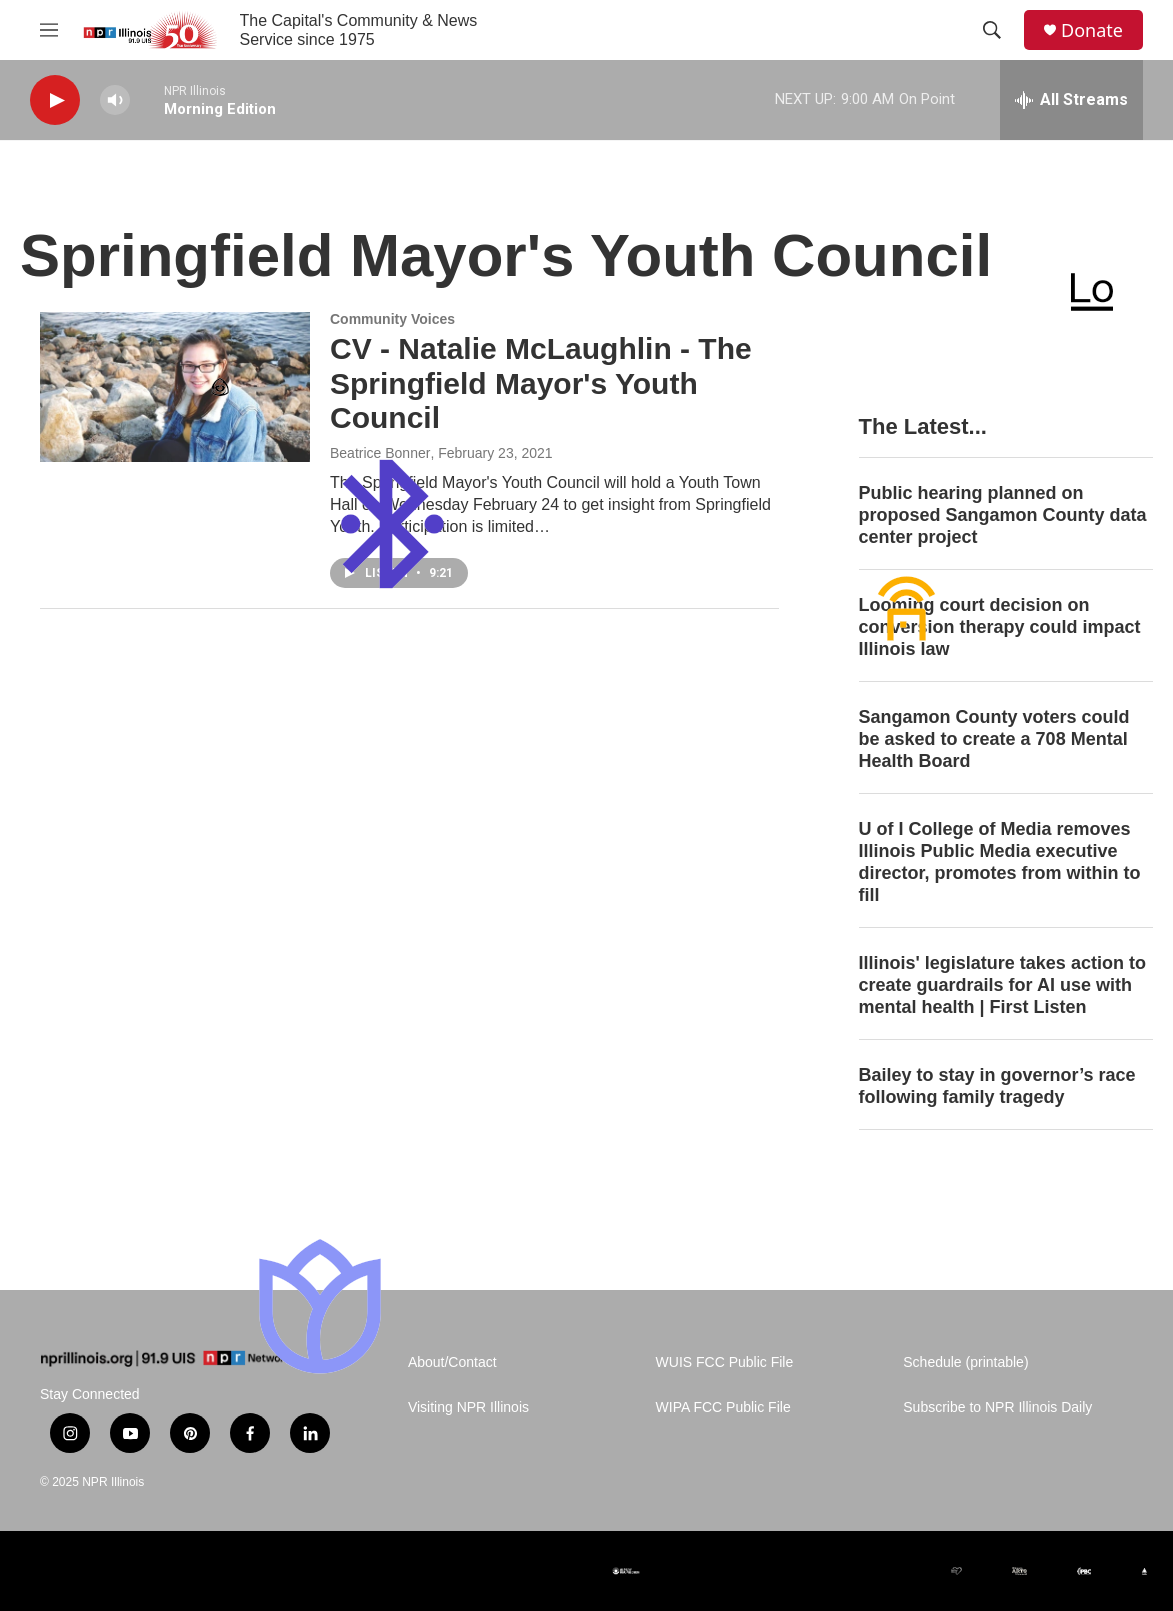  I want to click on visit iconfinder website, so click(220, 387).